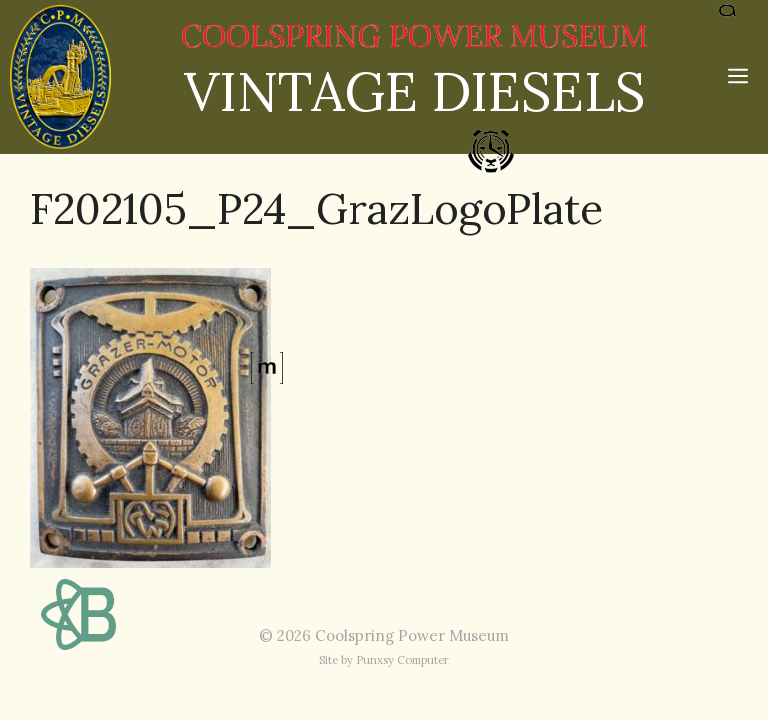 The width and height of the screenshot is (768, 720). I want to click on AbbVie pharmaceutical company logo, so click(727, 10).